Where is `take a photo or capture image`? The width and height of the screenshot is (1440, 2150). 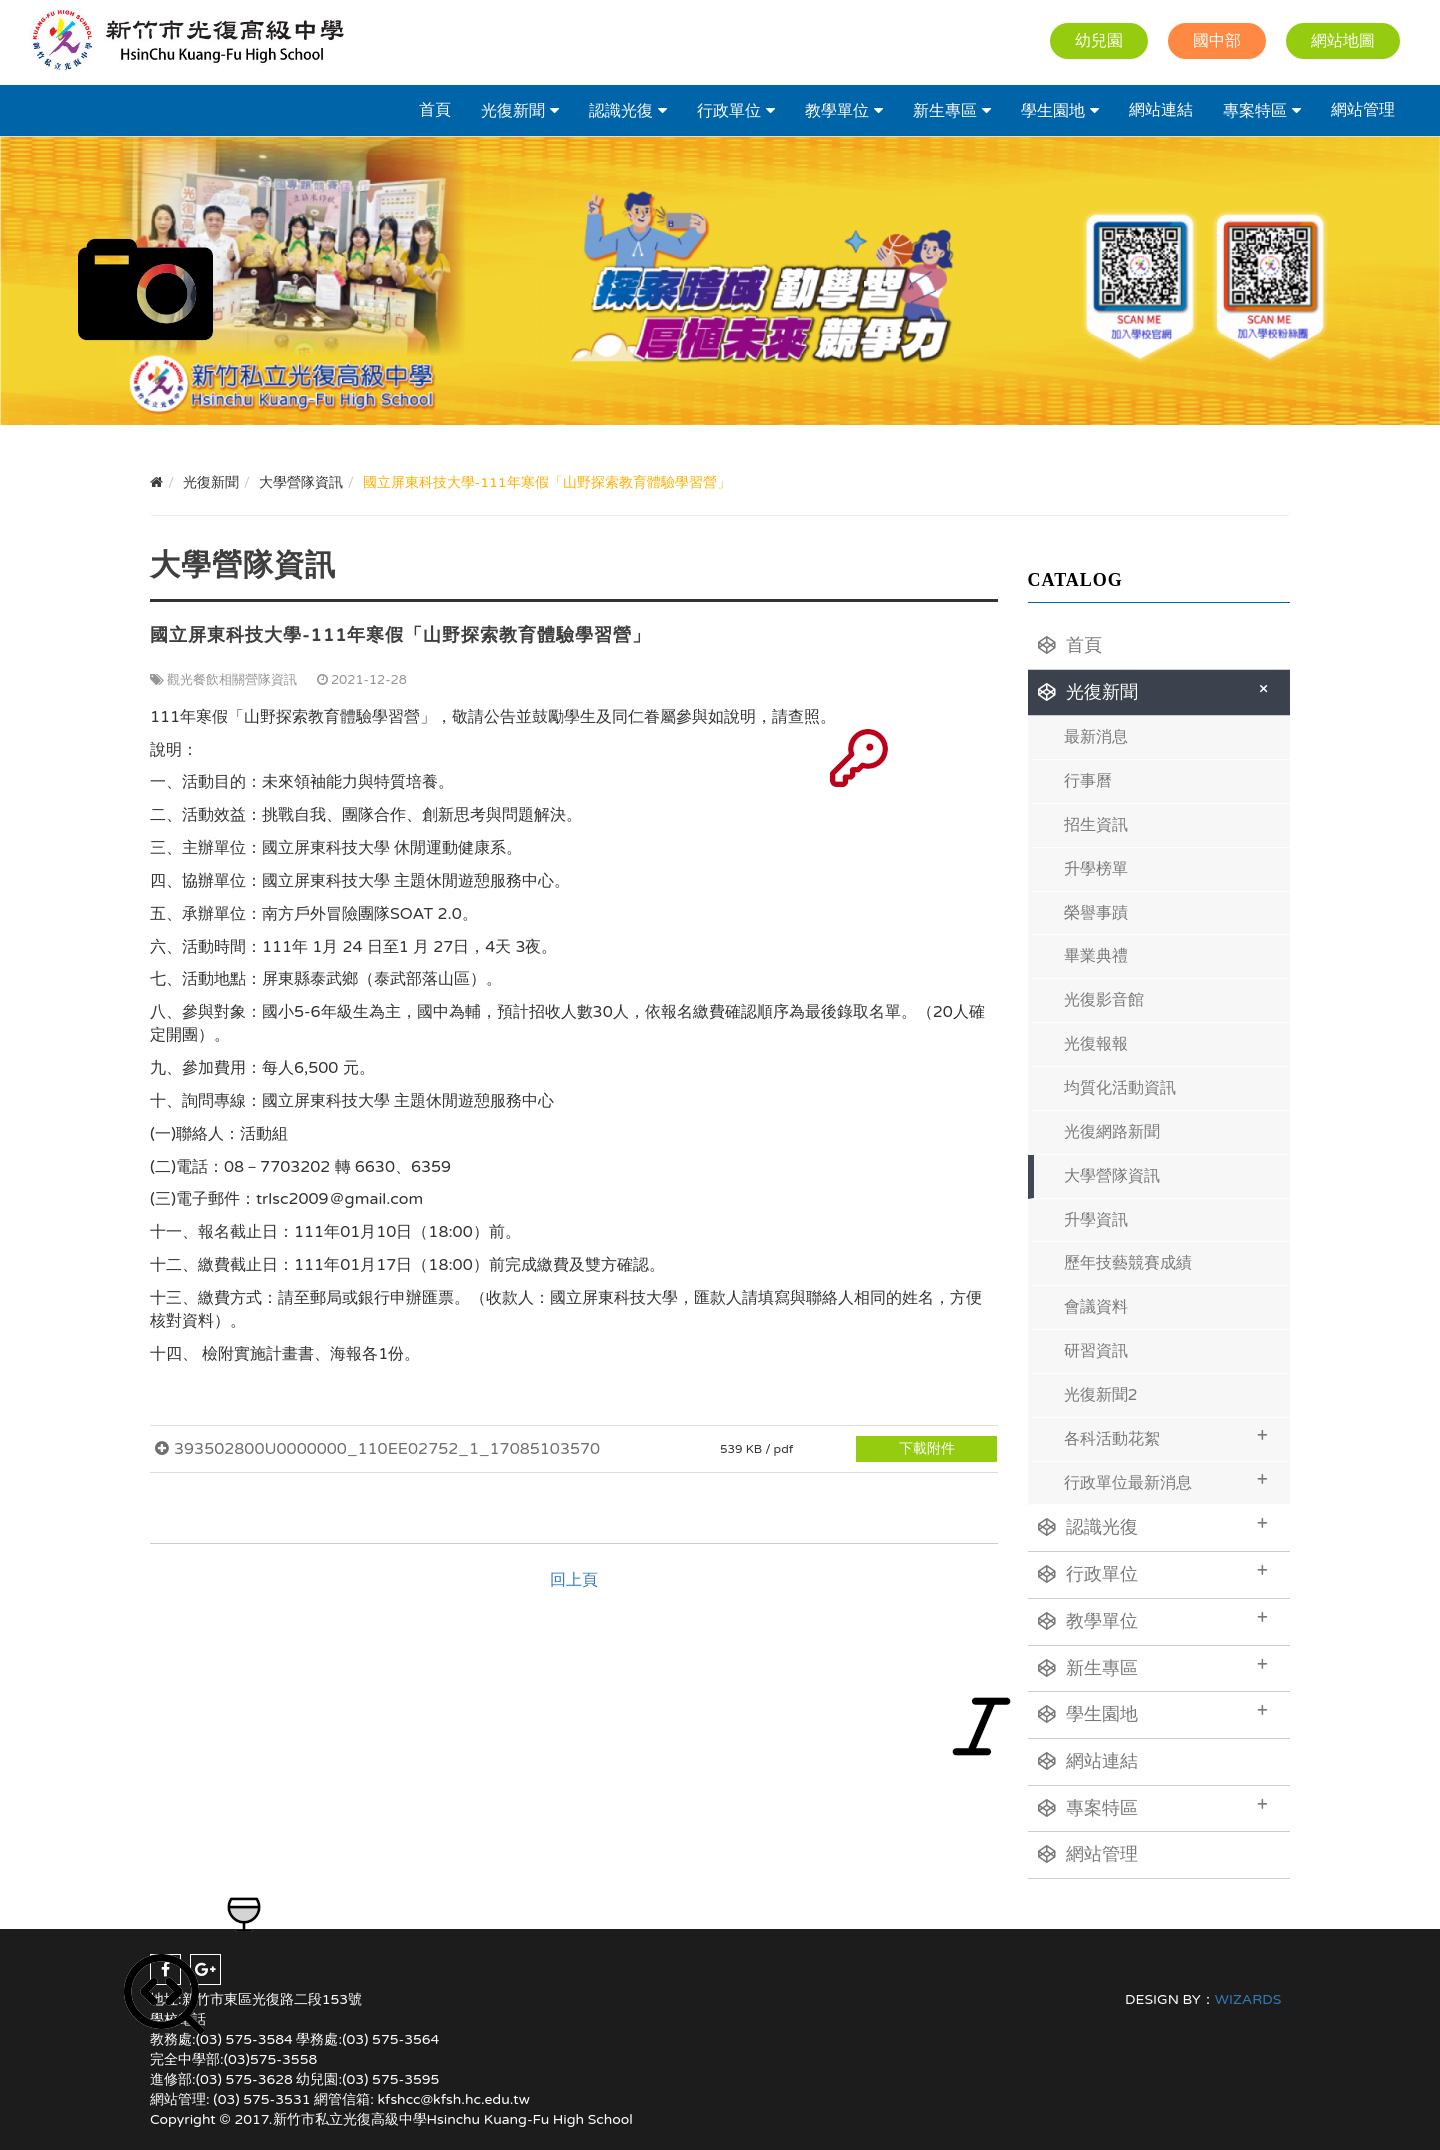 take a photo or capture image is located at coordinates (145, 289).